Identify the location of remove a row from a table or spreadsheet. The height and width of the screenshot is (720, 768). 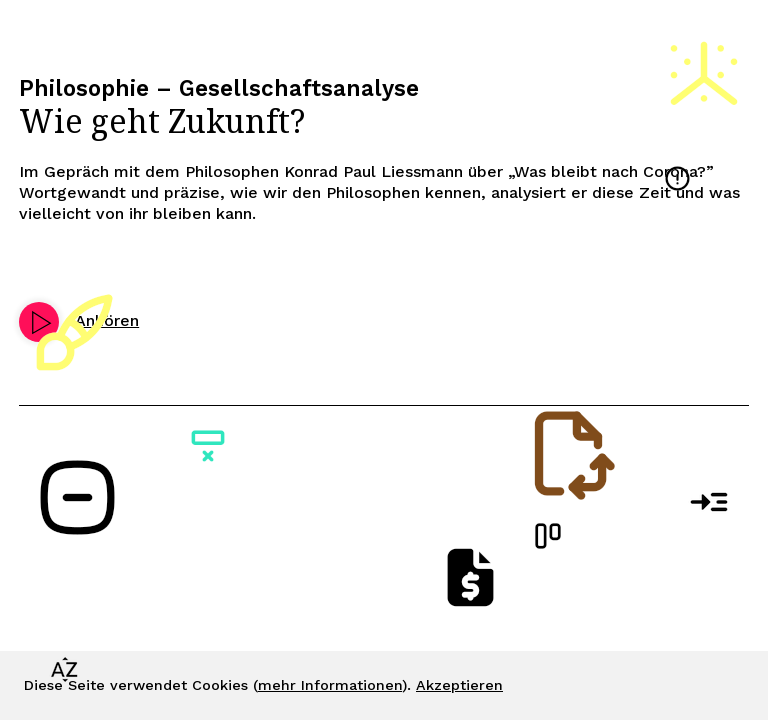
(208, 445).